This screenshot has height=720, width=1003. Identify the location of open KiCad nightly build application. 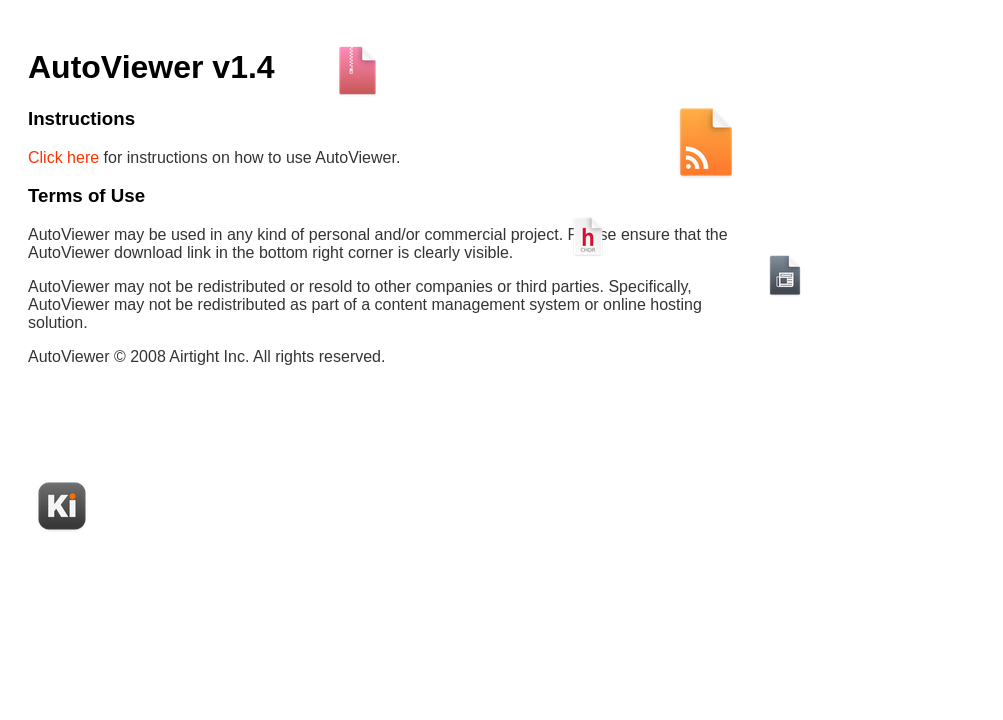
(62, 506).